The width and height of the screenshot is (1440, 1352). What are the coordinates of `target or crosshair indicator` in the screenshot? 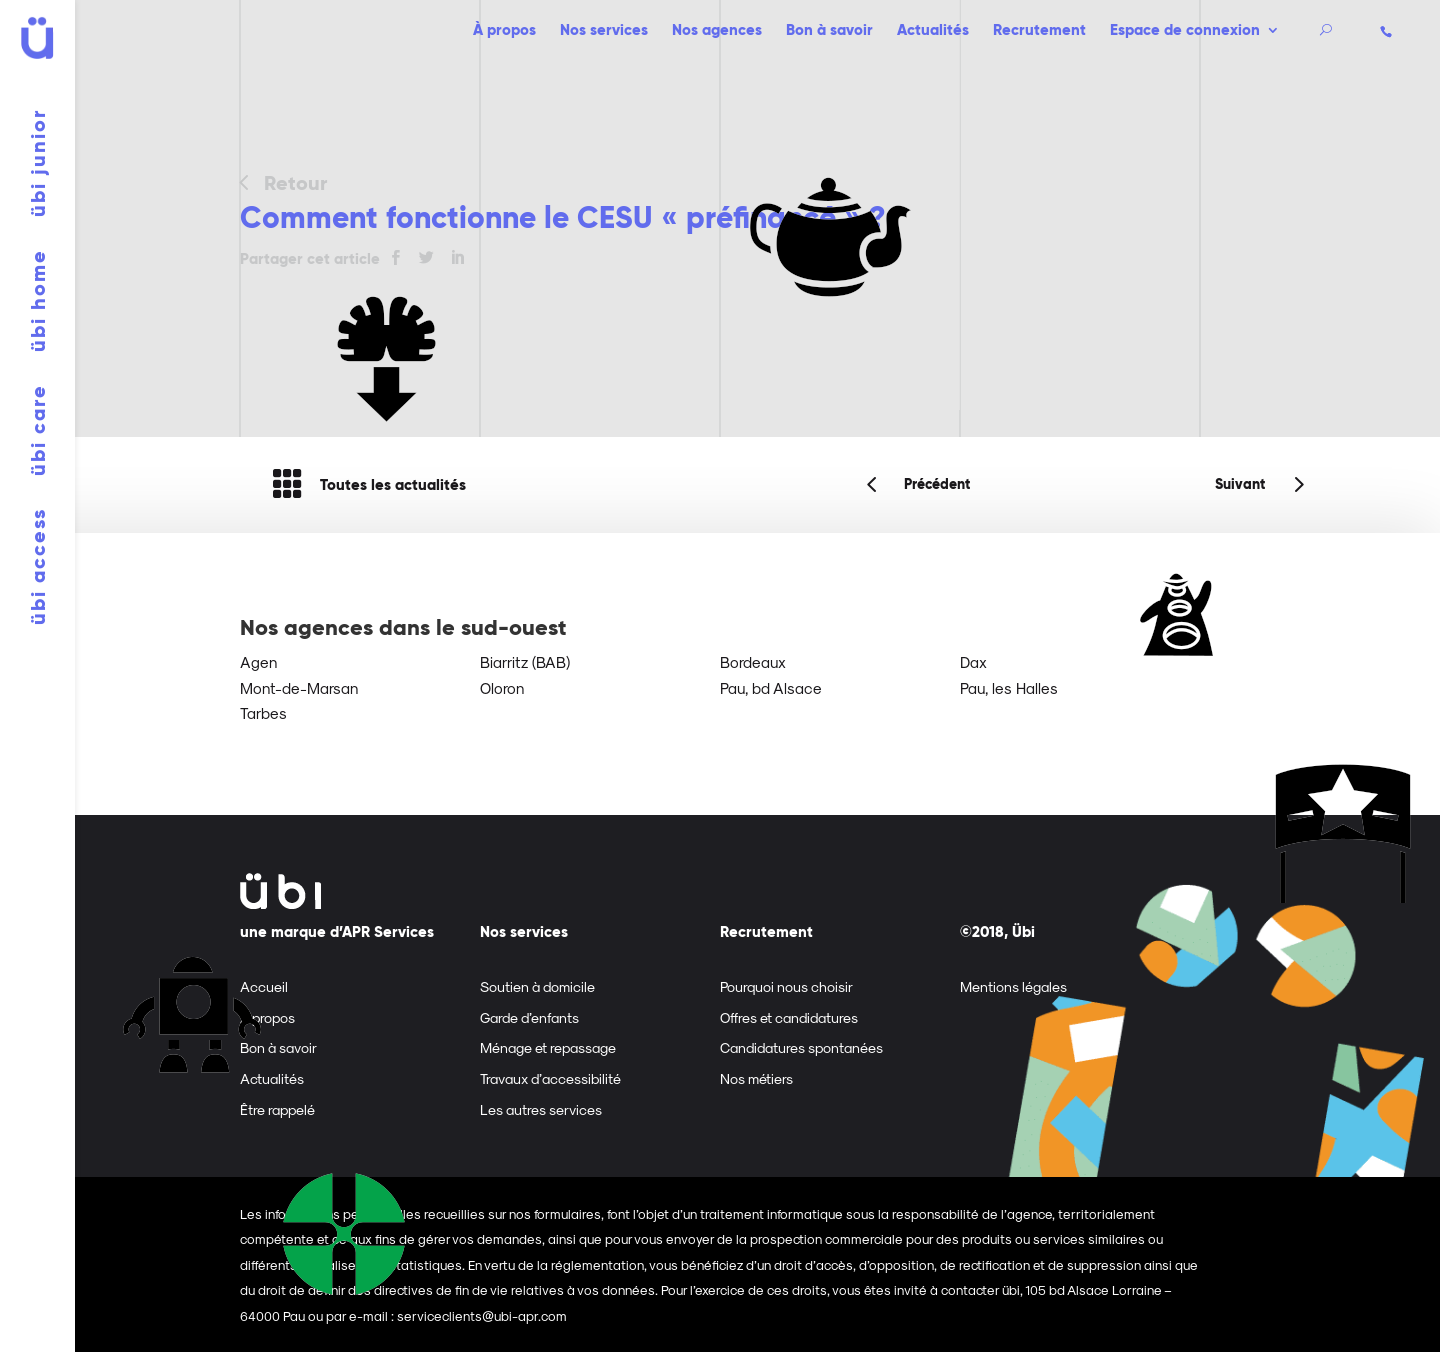 It's located at (344, 1234).